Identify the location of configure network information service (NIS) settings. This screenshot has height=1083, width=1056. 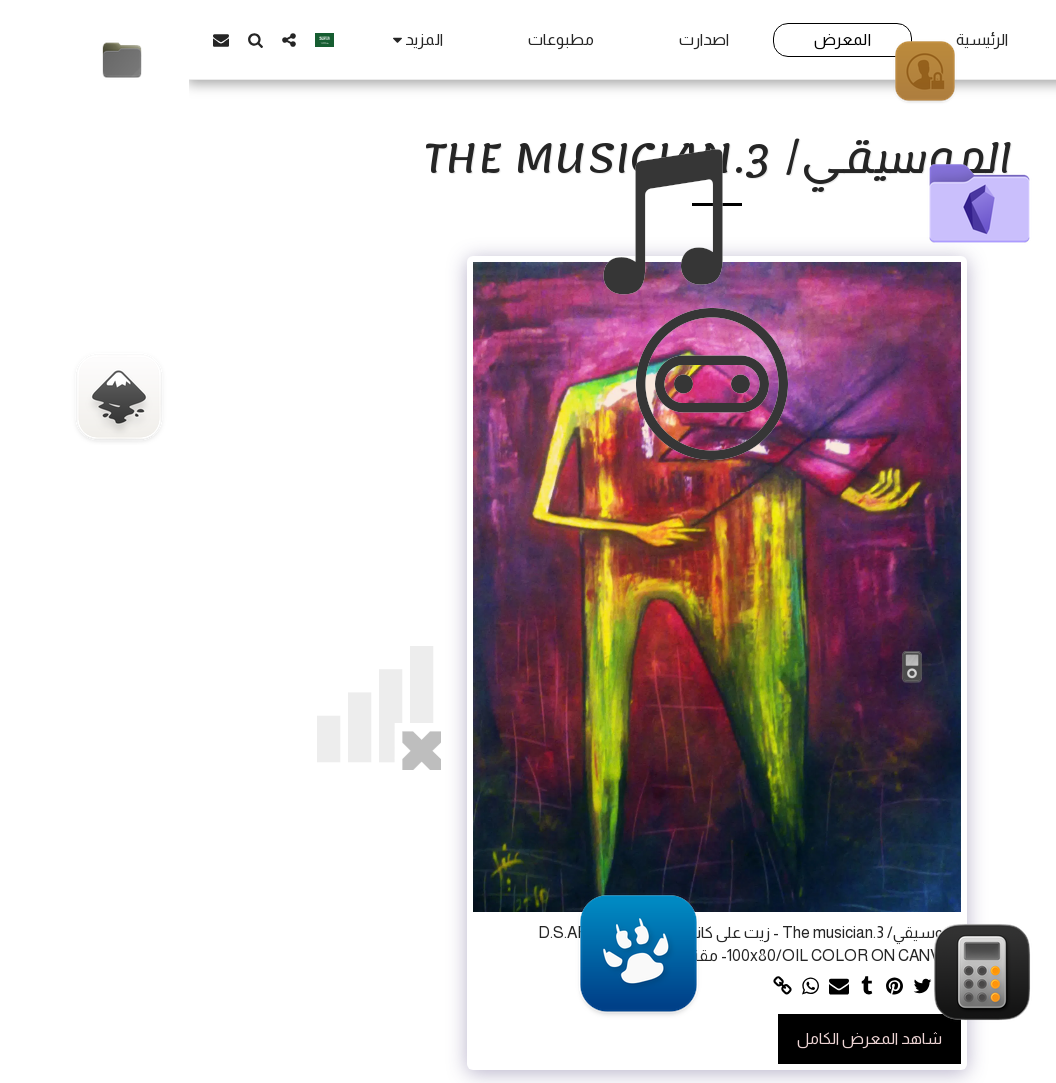
(925, 71).